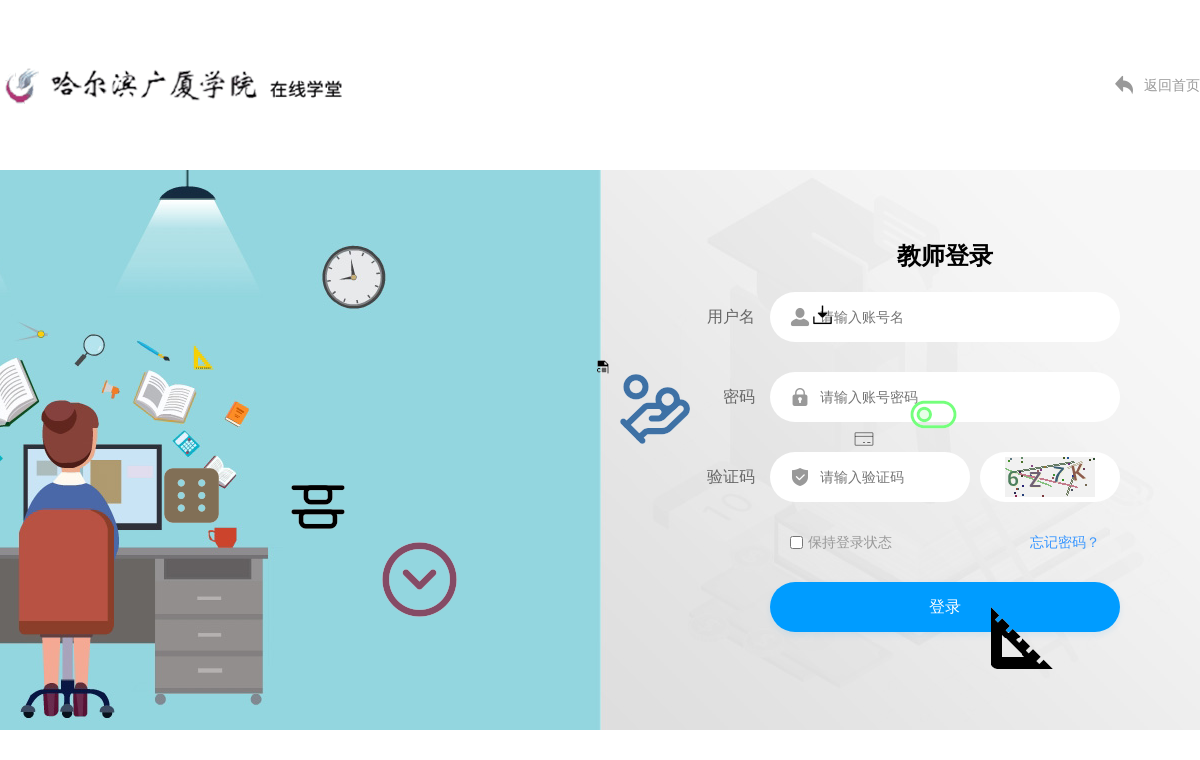 The width and height of the screenshot is (1200, 760). Describe the element at coordinates (603, 367) in the screenshot. I see `open a C# source code file` at that location.